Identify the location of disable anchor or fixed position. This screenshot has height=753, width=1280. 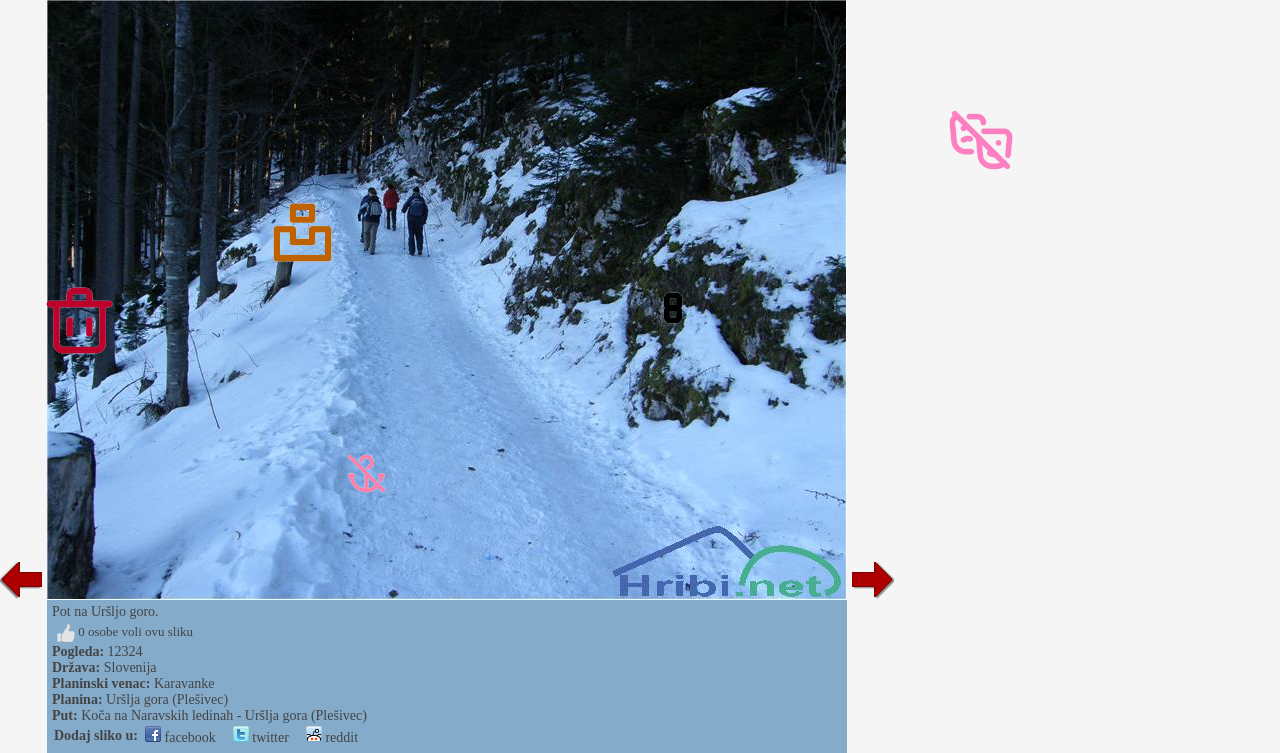
(366, 473).